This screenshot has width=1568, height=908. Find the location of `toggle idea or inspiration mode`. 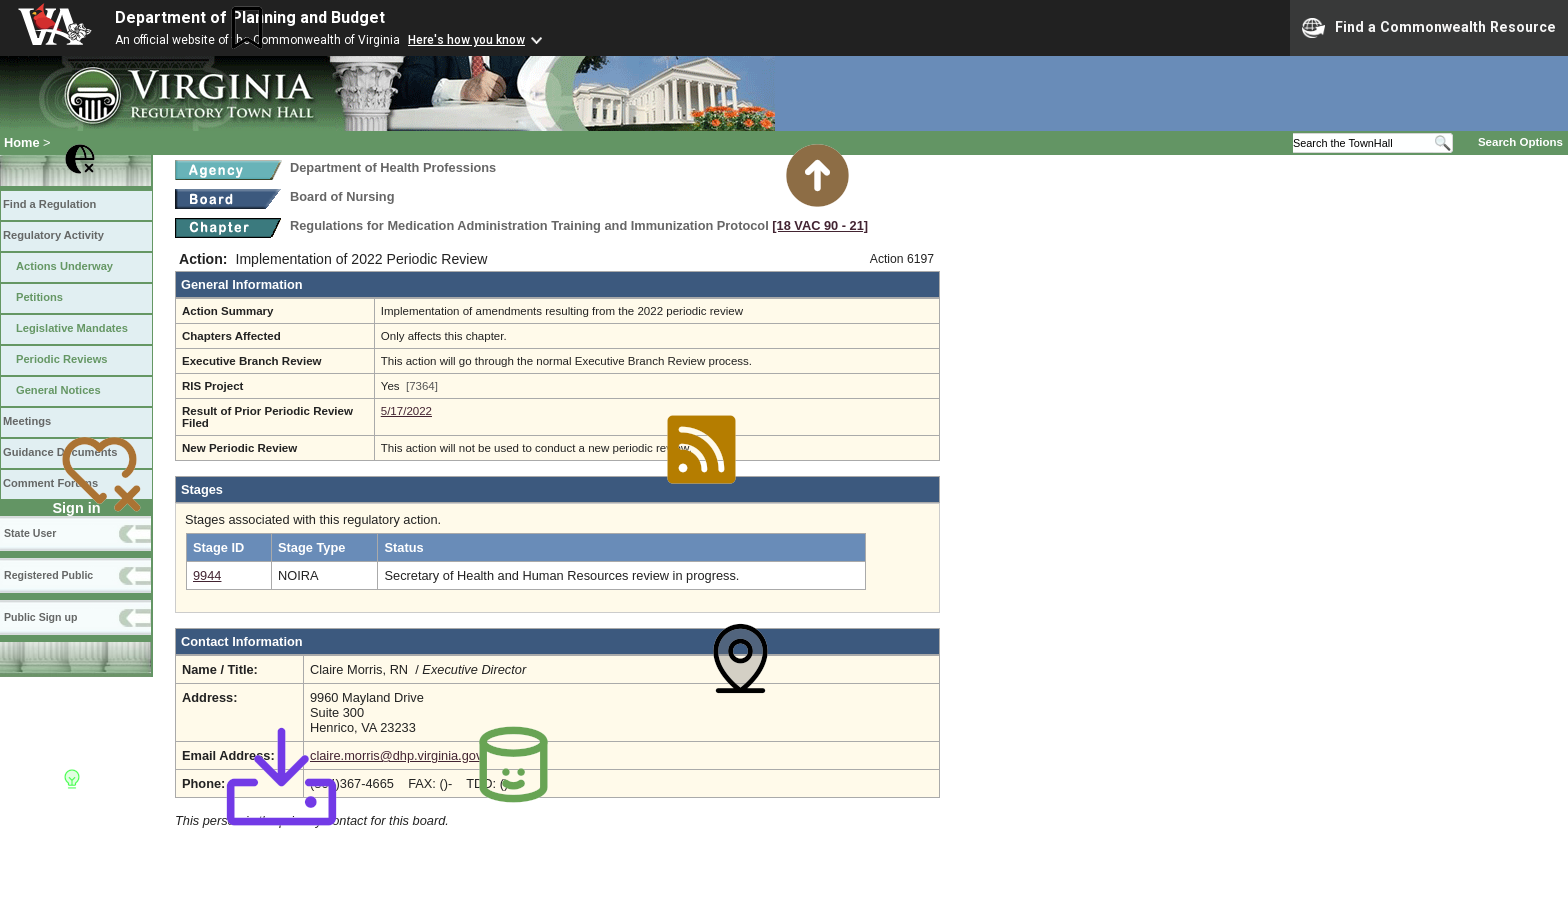

toggle idea or inspiration mode is located at coordinates (72, 779).